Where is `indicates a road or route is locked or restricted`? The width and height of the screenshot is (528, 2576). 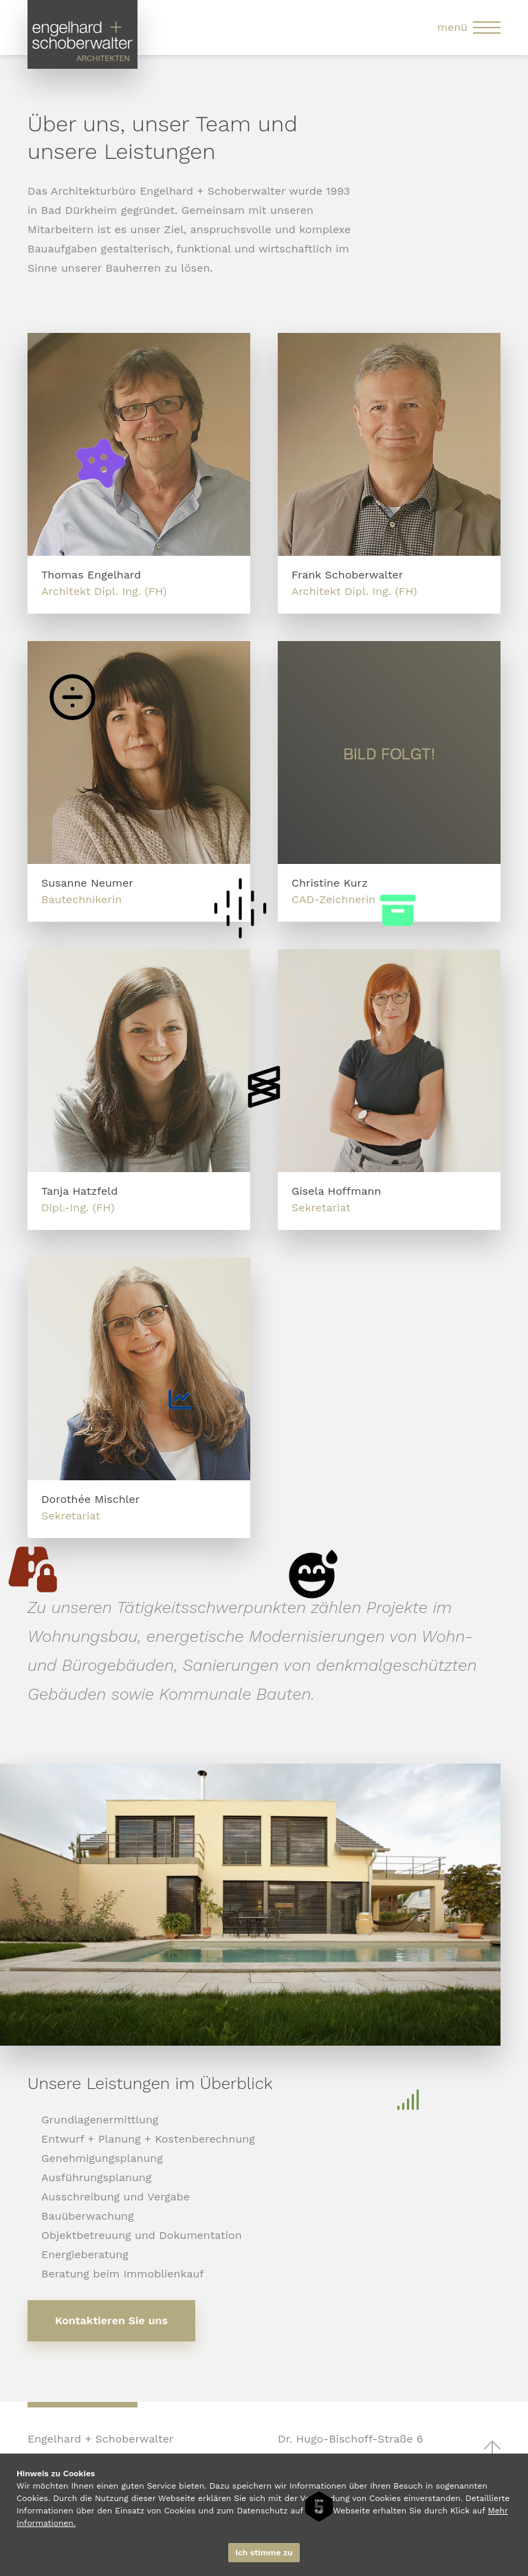
indicates a road or route is locked or restricted is located at coordinates (31, 1566).